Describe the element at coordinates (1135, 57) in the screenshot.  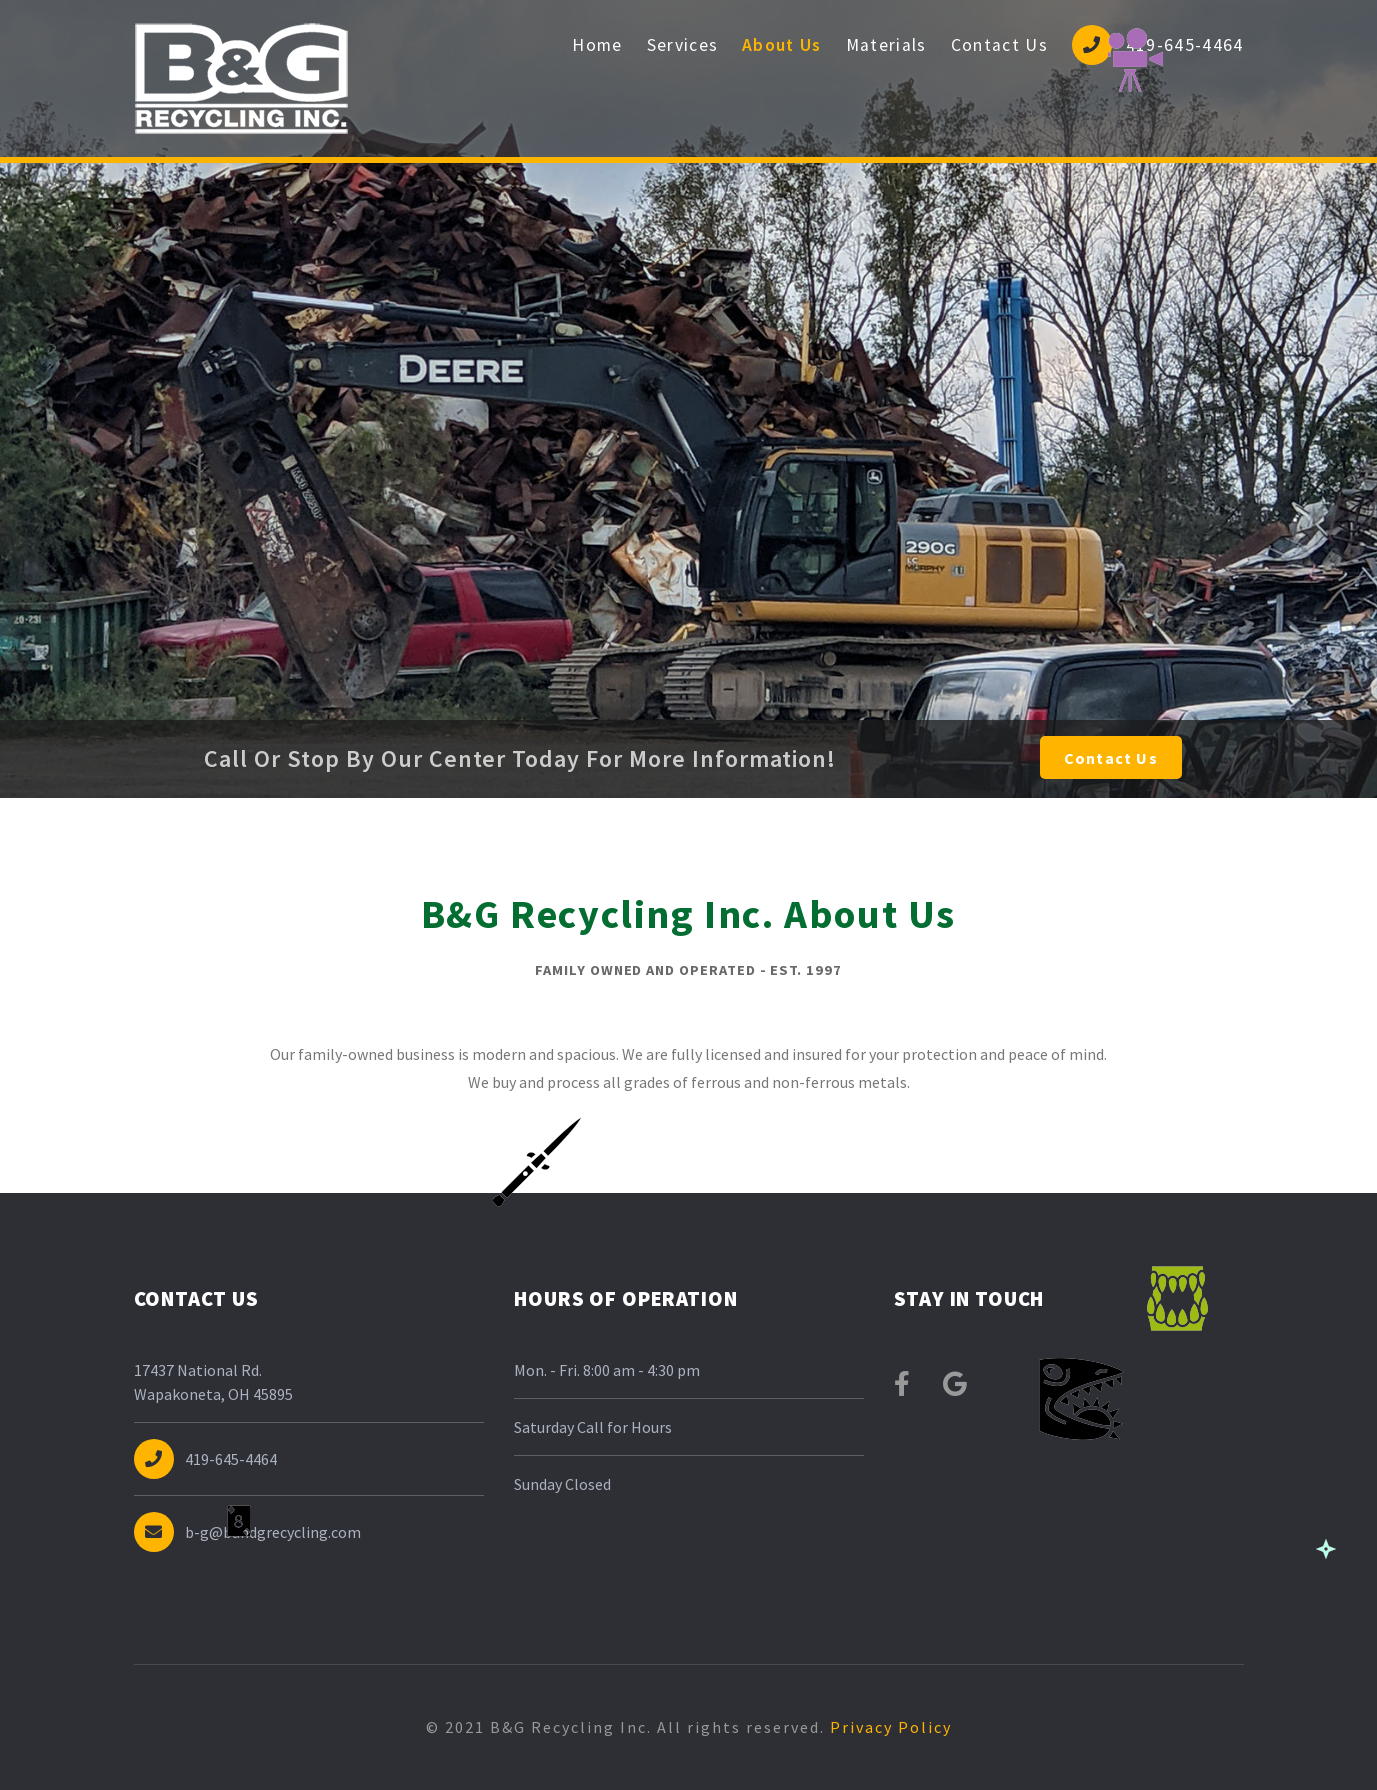
I see `access video or movie content` at that location.